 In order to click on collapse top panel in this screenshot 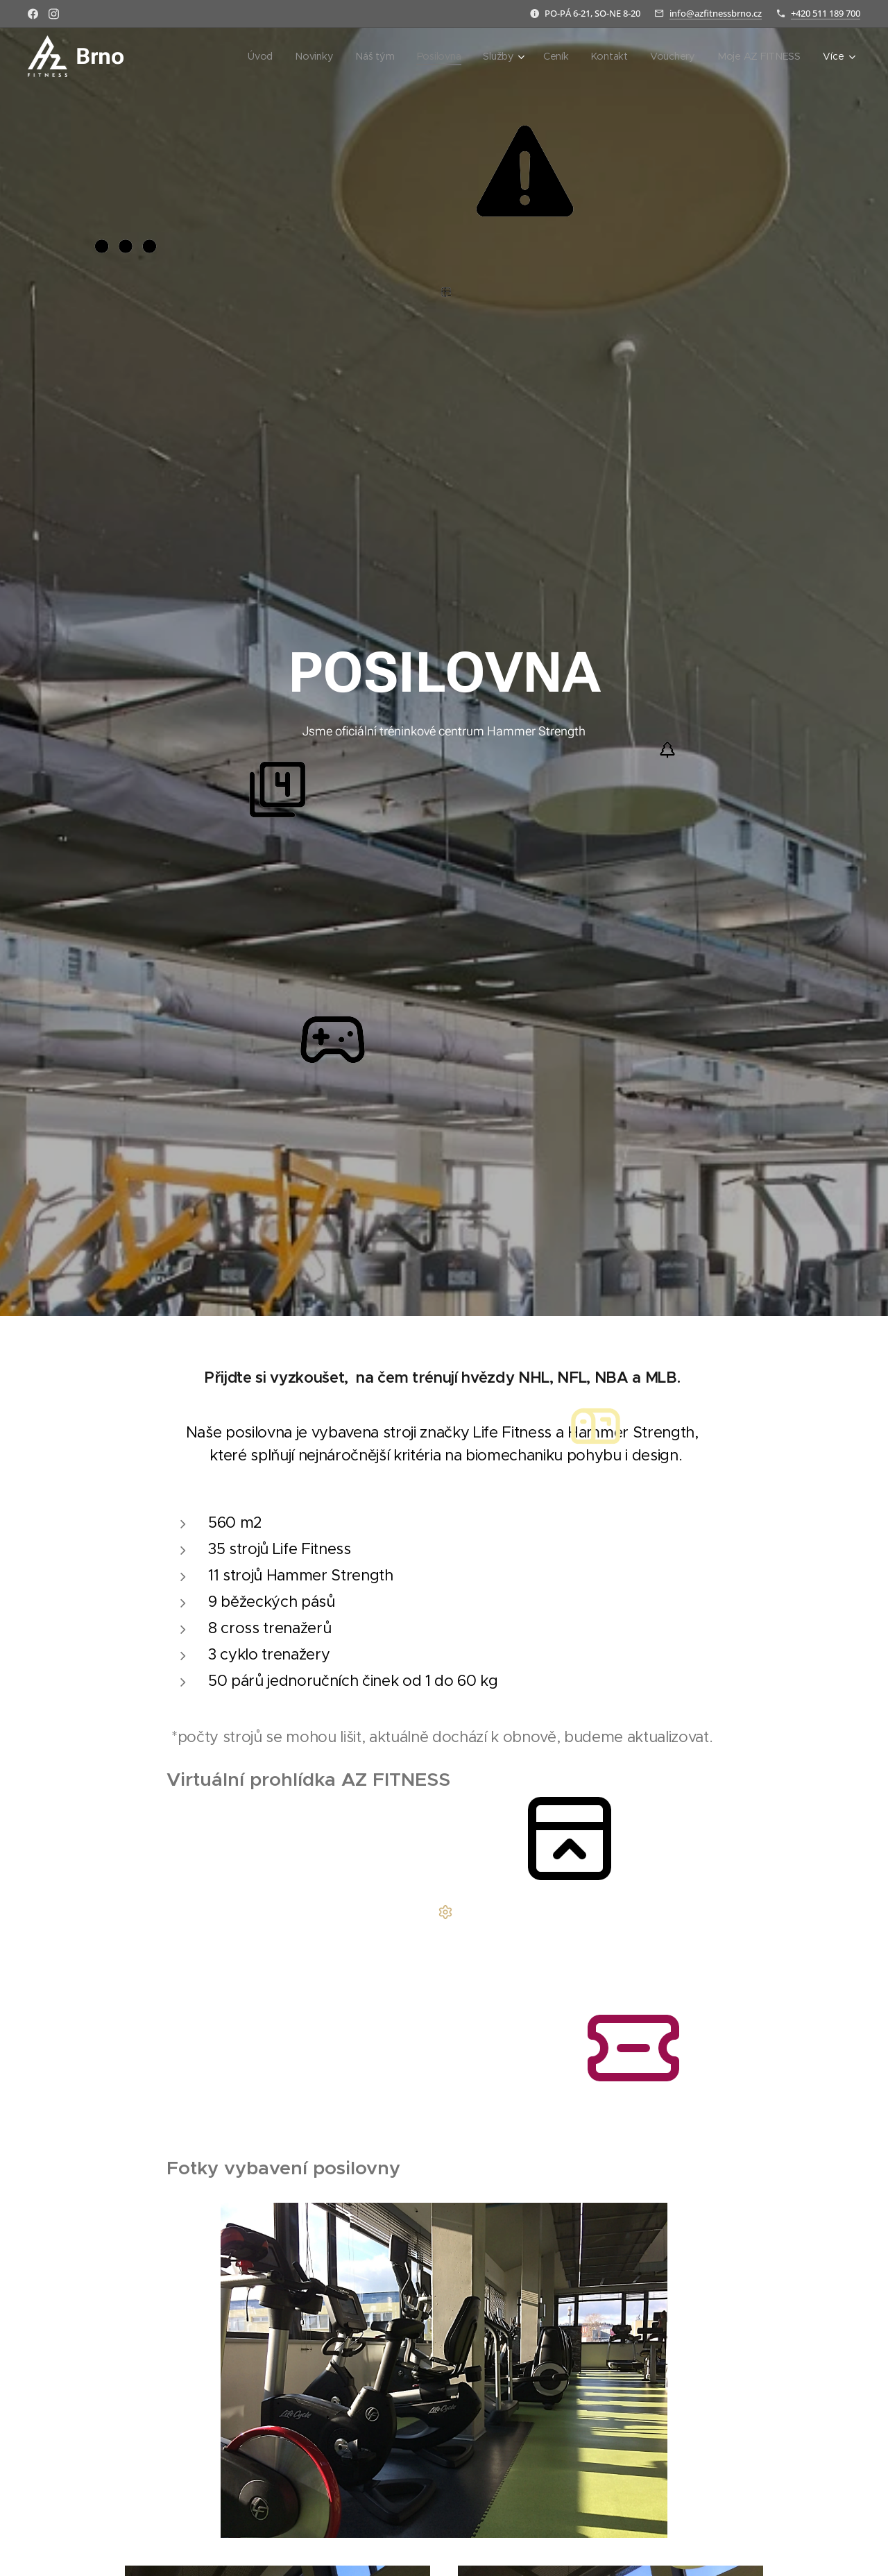, I will do `click(570, 1839)`.